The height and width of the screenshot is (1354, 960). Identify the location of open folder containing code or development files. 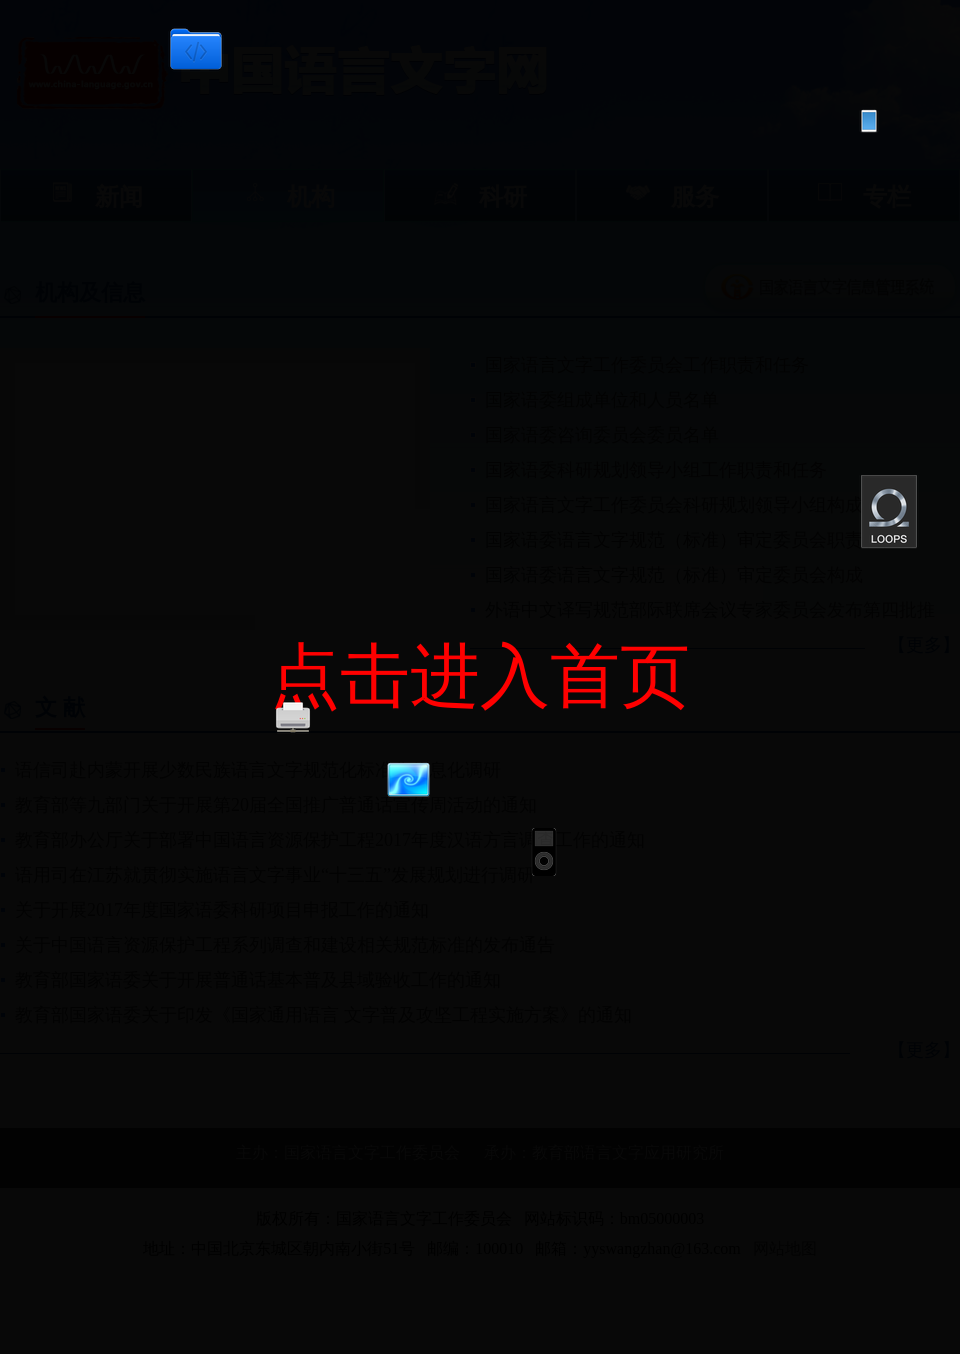
(196, 49).